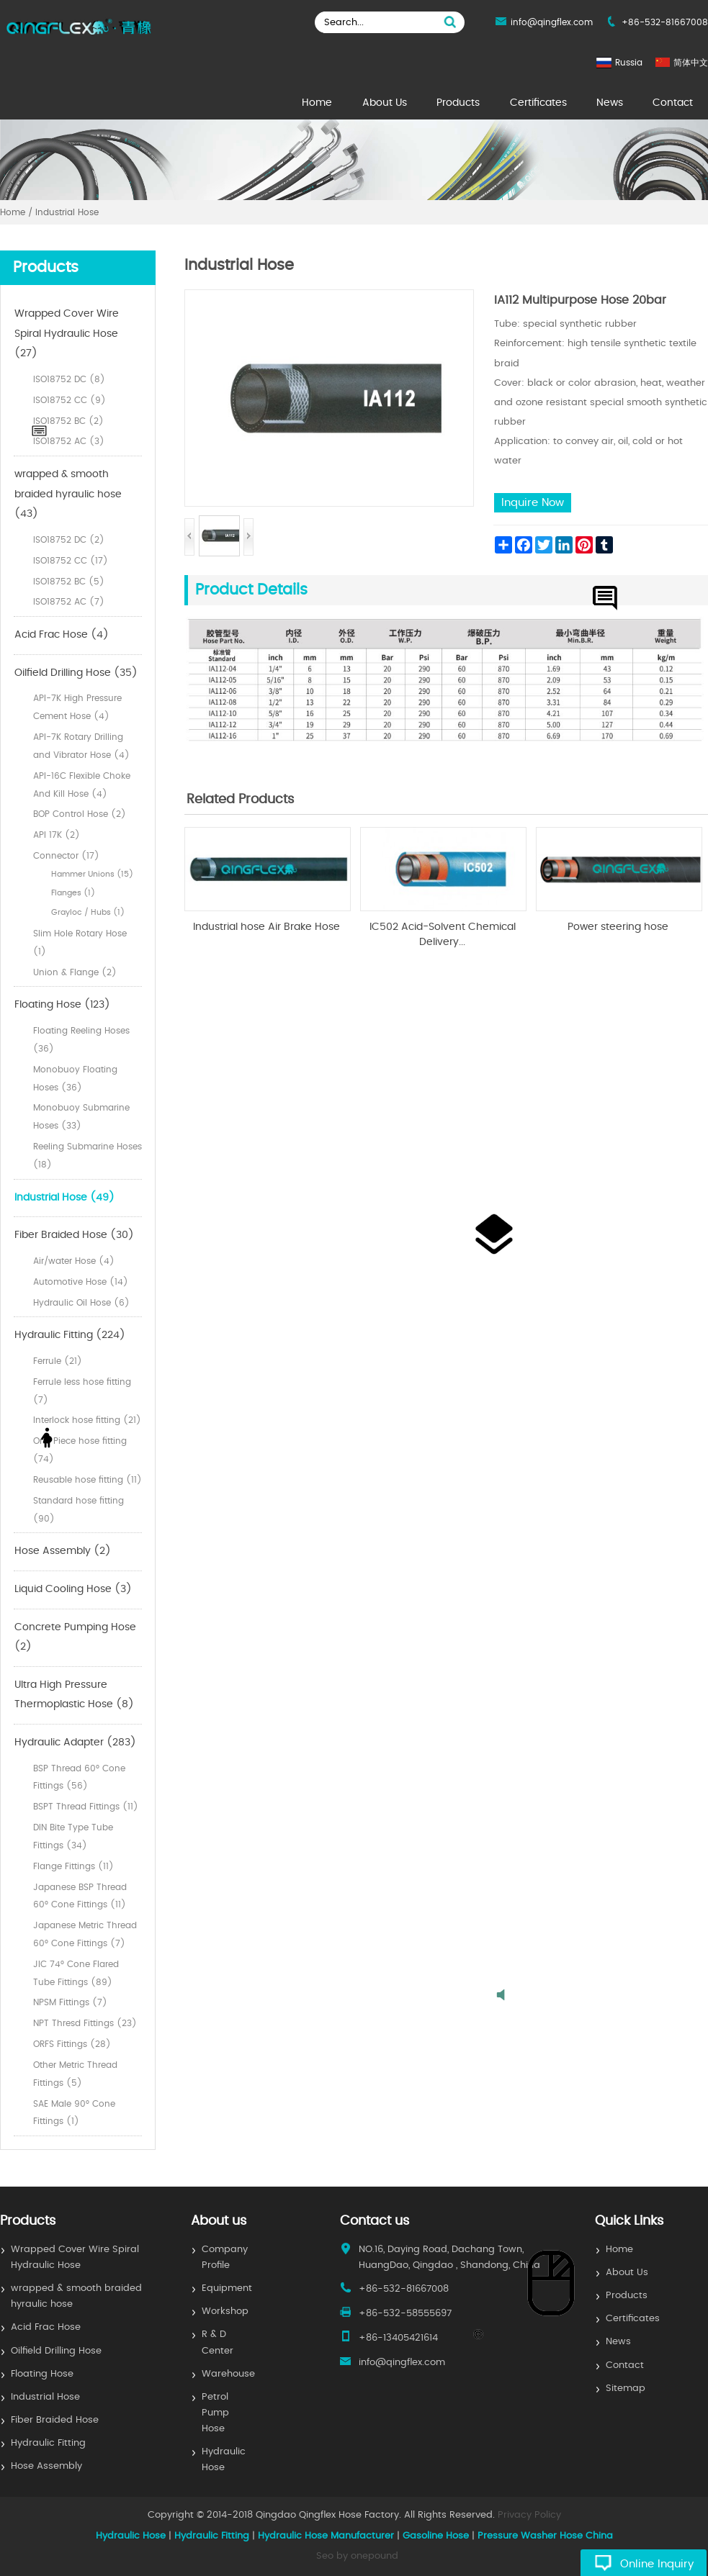 This screenshot has width=708, height=2576. I want to click on open on-screen keyboard, so click(39, 430).